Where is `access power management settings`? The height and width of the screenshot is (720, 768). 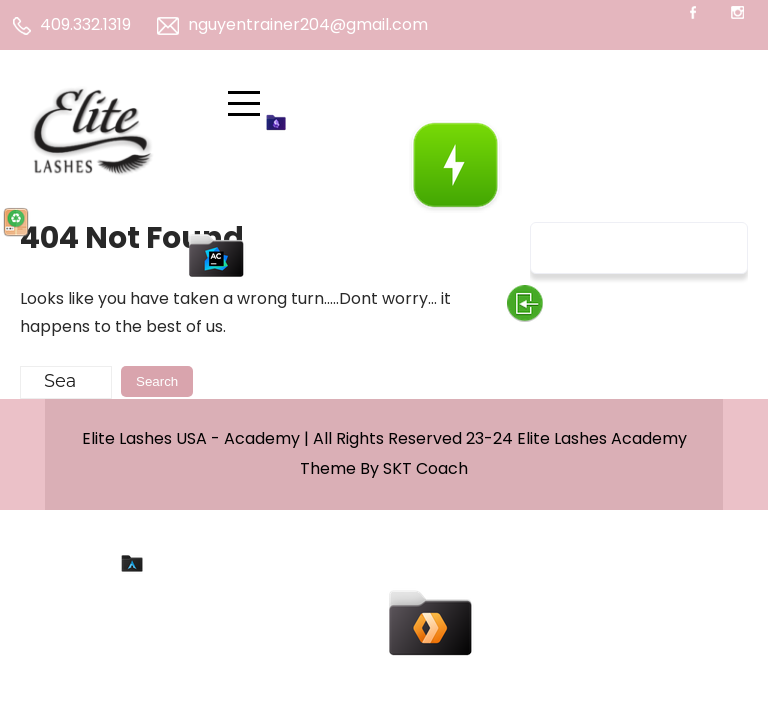 access power management settings is located at coordinates (455, 166).